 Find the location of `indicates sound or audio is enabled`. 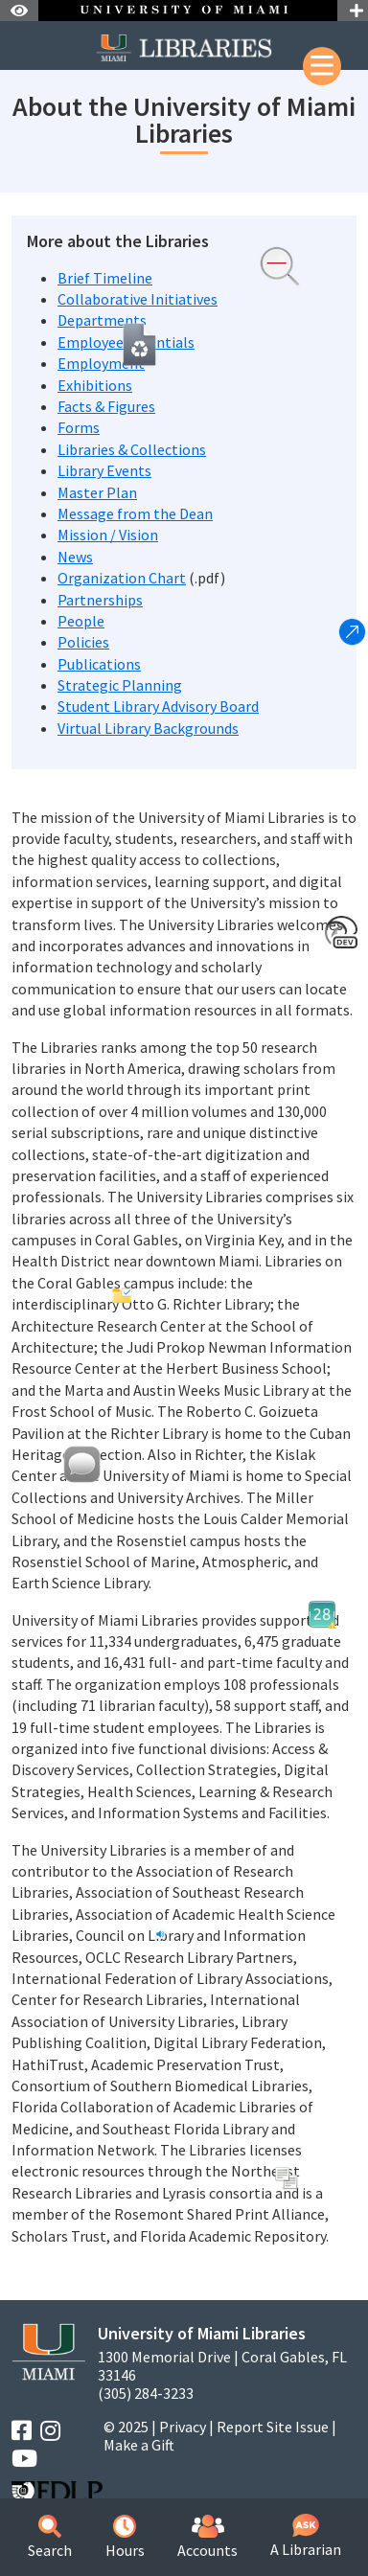

indicates sound or audio is enabled is located at coordinates (168, 1926).